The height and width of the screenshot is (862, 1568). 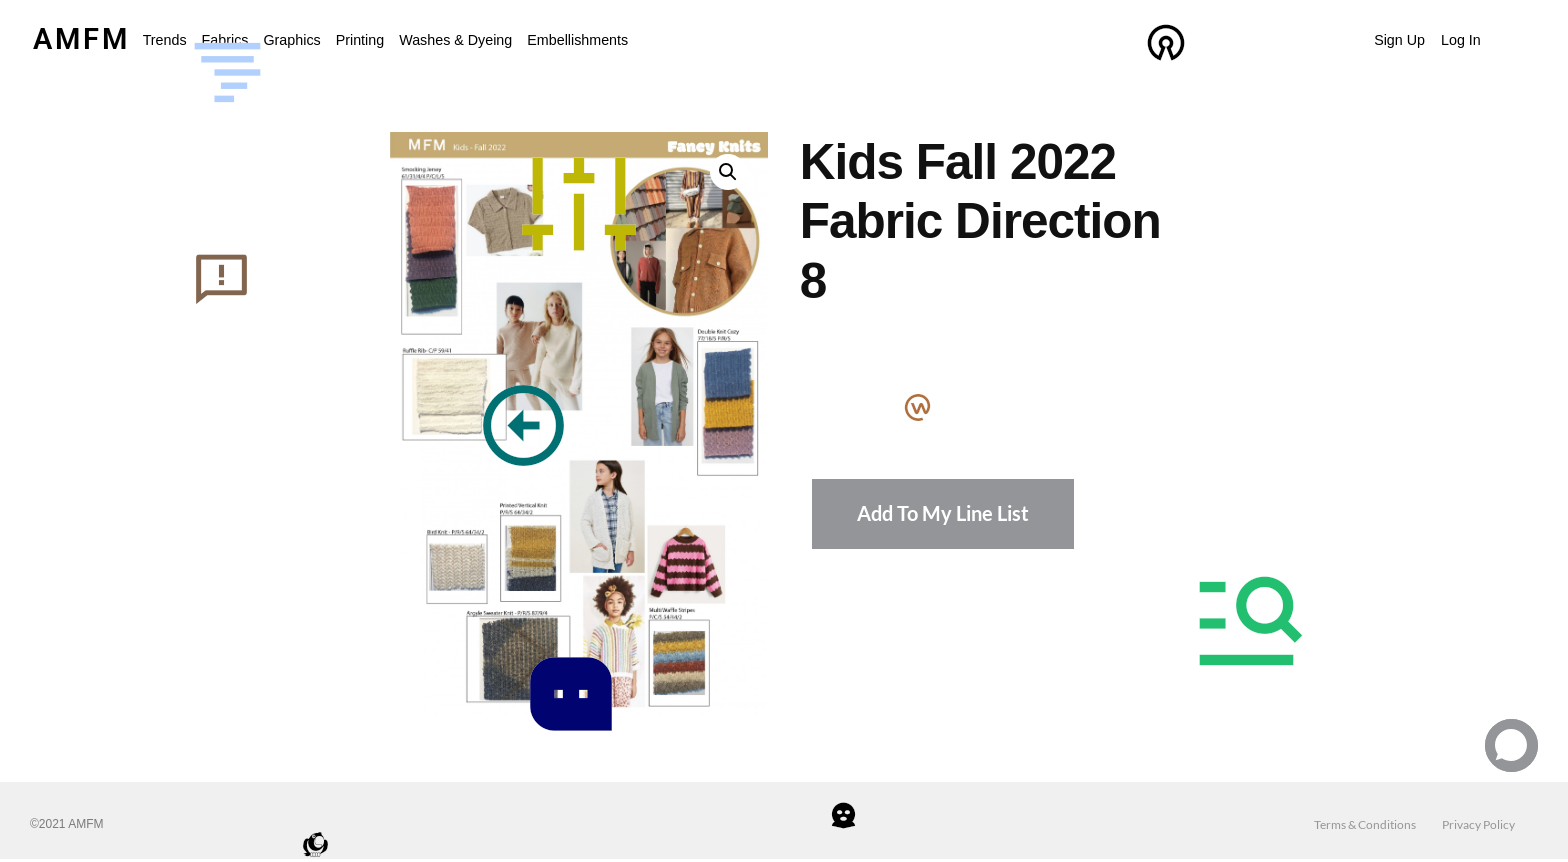 What do you see at coordinates (1246, 623) in the screenshot?
I see `search within menu options` at bounding box center [1246, 623].